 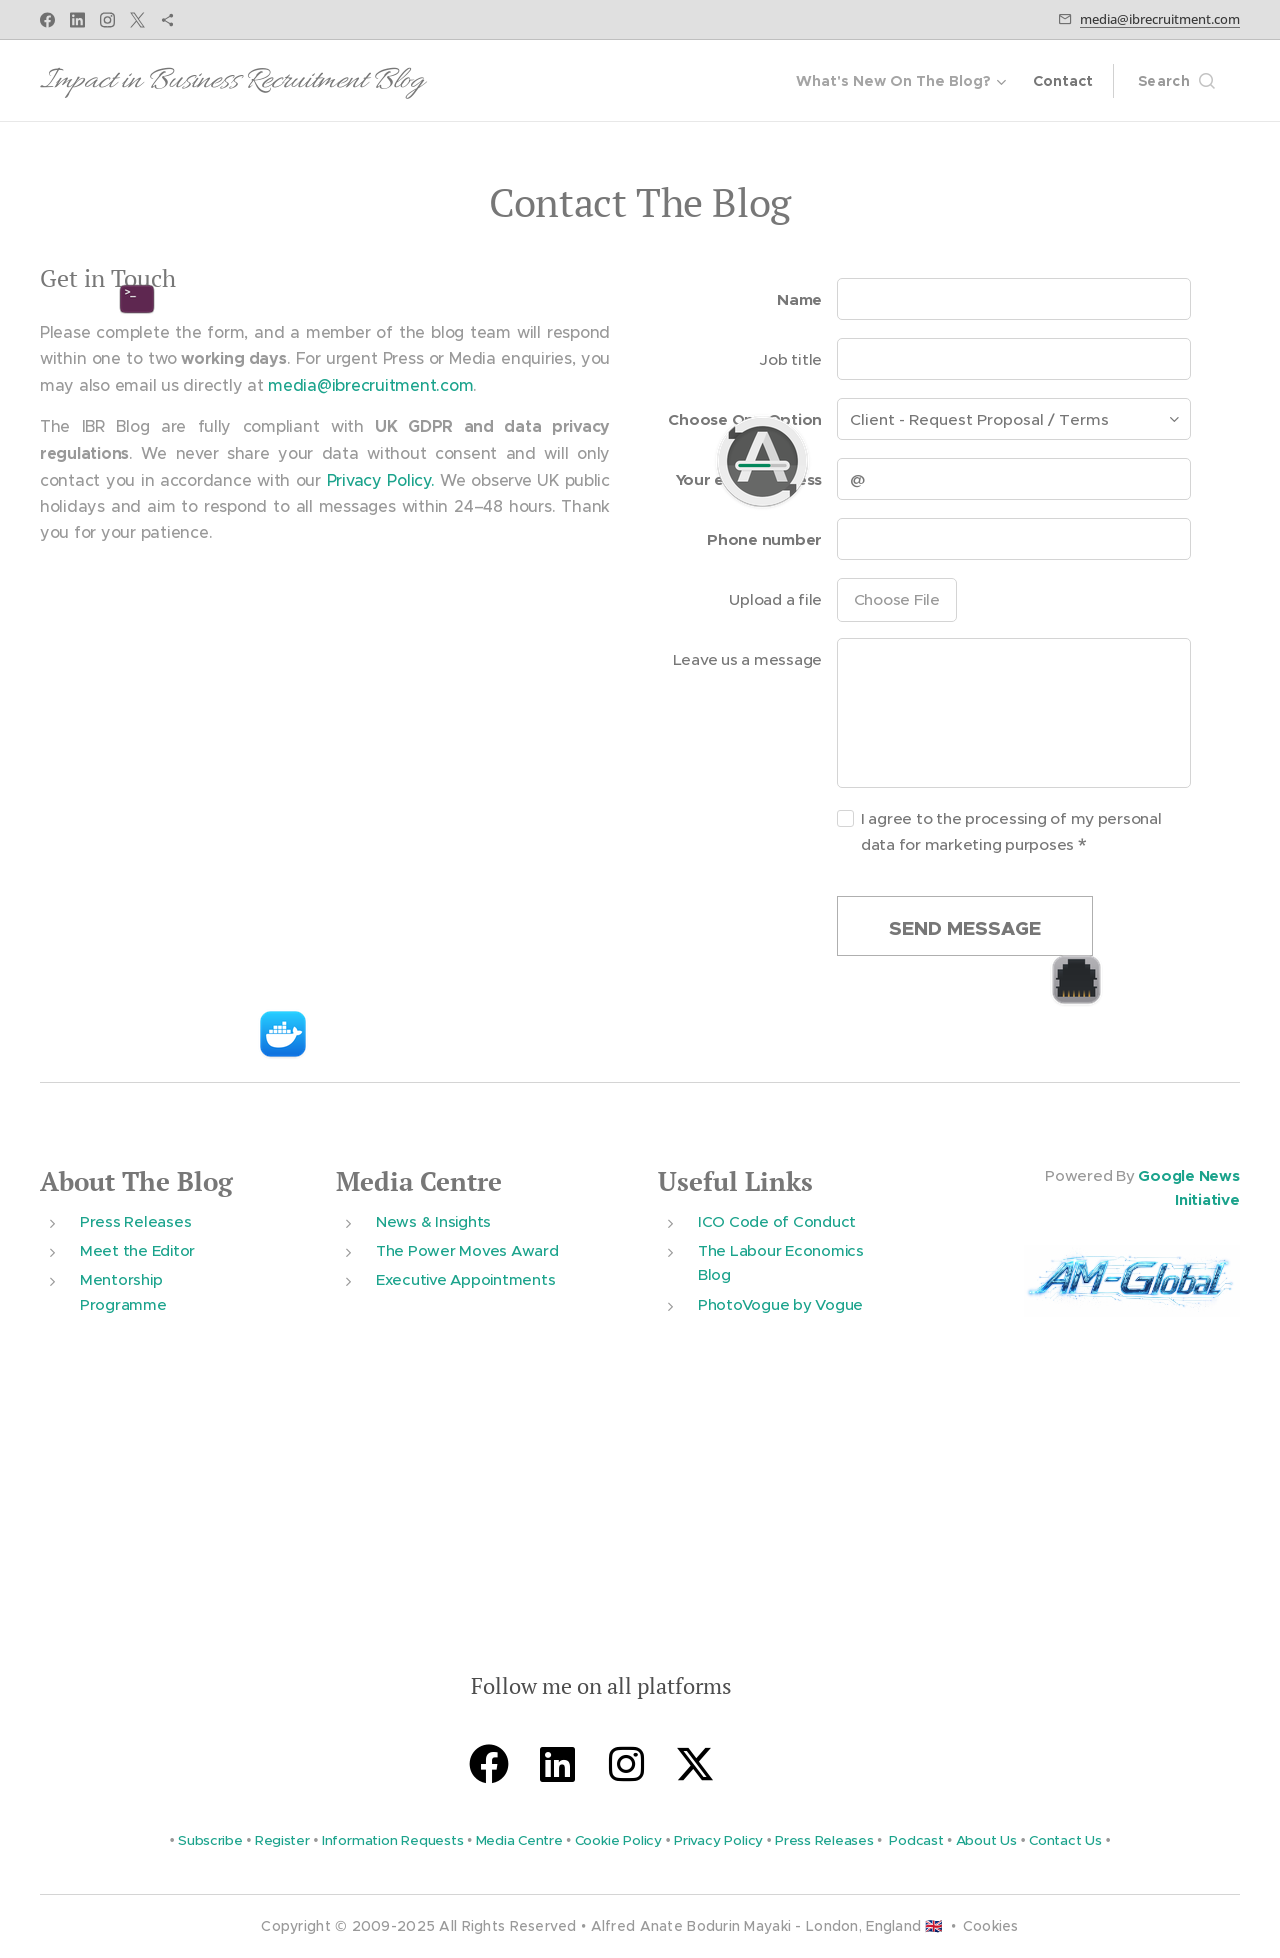 I want to click on open terminal application, so click(x=137, y=299).